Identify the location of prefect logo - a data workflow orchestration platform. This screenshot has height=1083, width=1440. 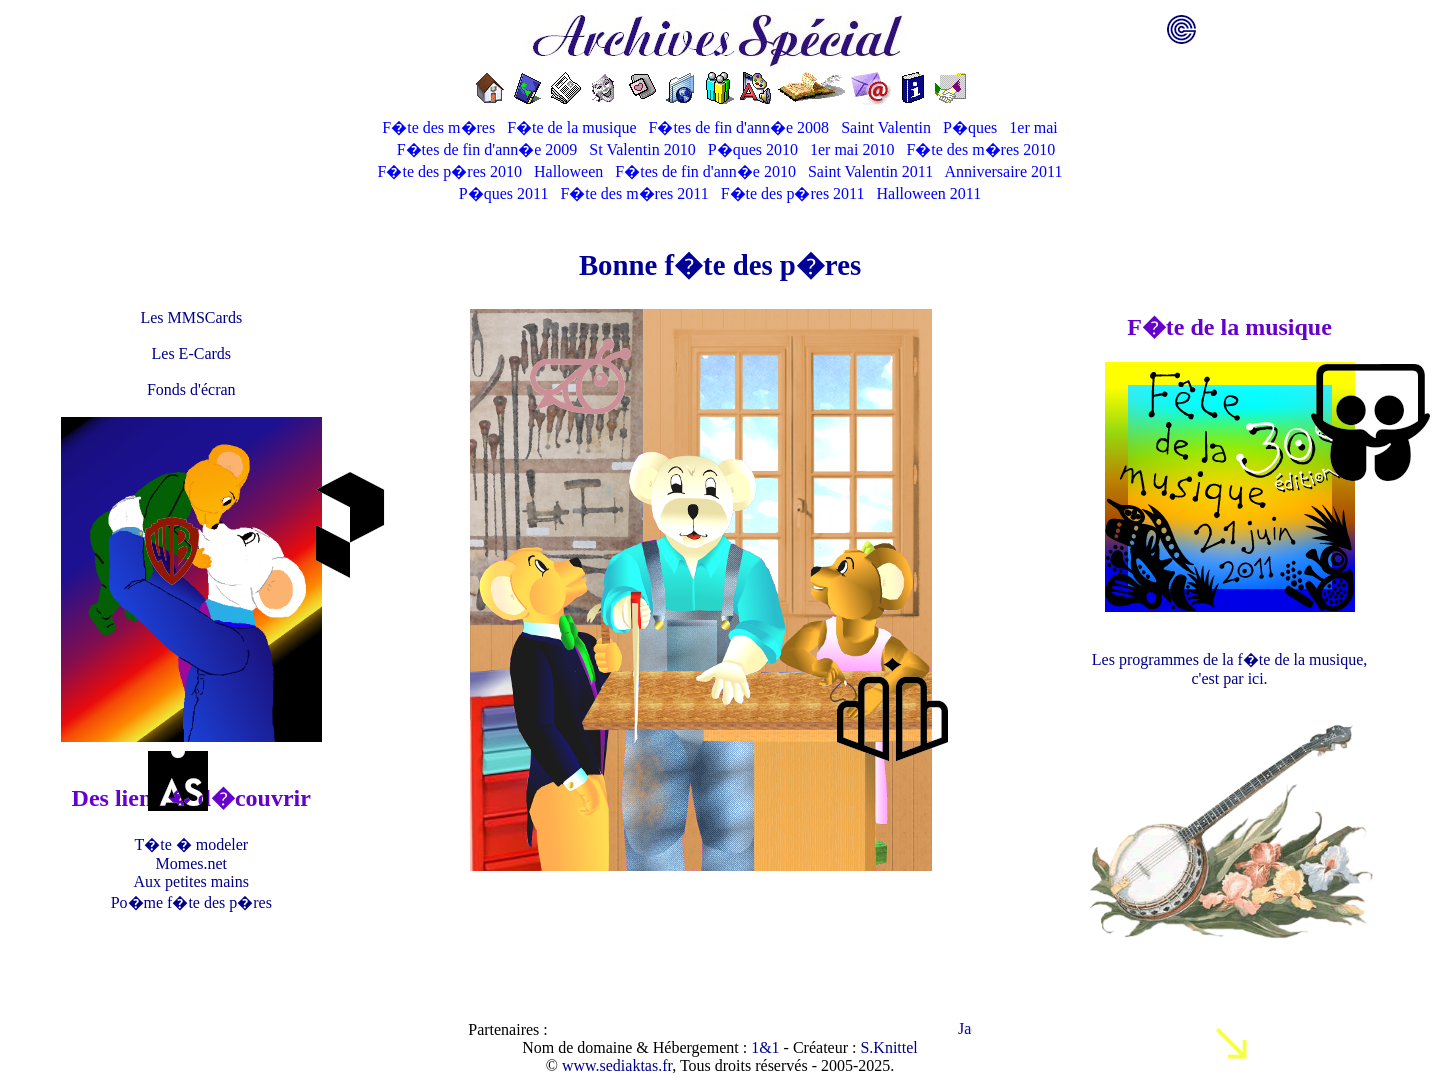
(350, 525).